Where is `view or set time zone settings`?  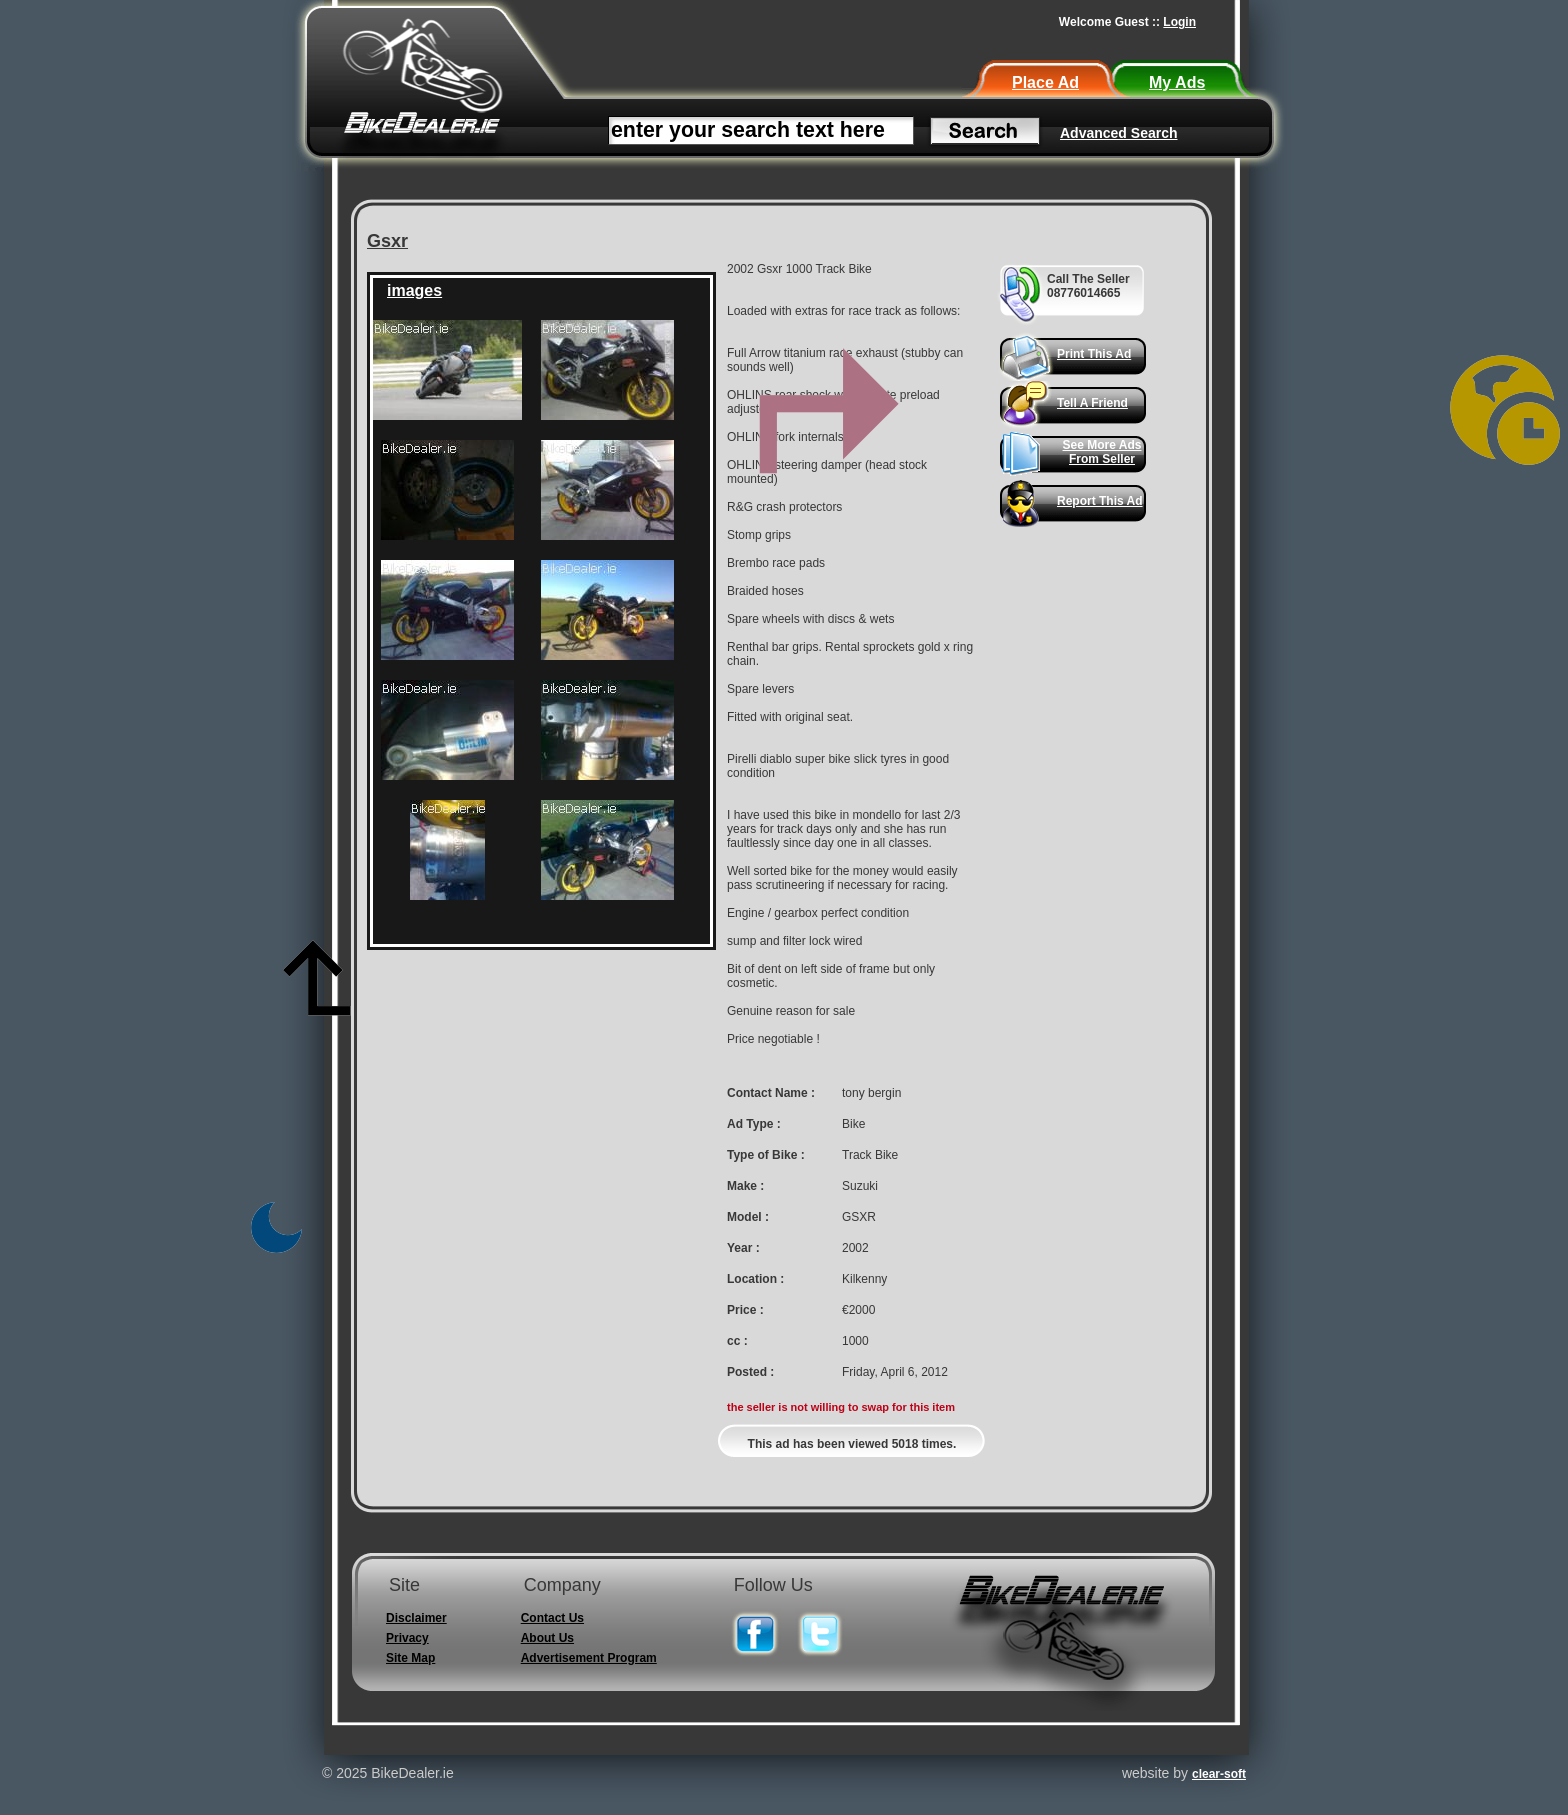
view or set time zone settings is located at coordinates (1502, 407).